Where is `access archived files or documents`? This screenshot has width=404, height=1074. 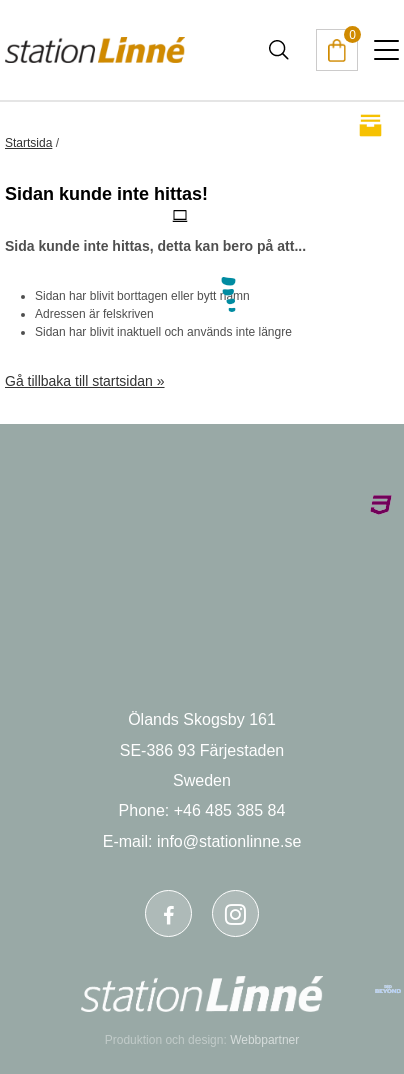 access archived files or documents is located at coordinates (370, 125).